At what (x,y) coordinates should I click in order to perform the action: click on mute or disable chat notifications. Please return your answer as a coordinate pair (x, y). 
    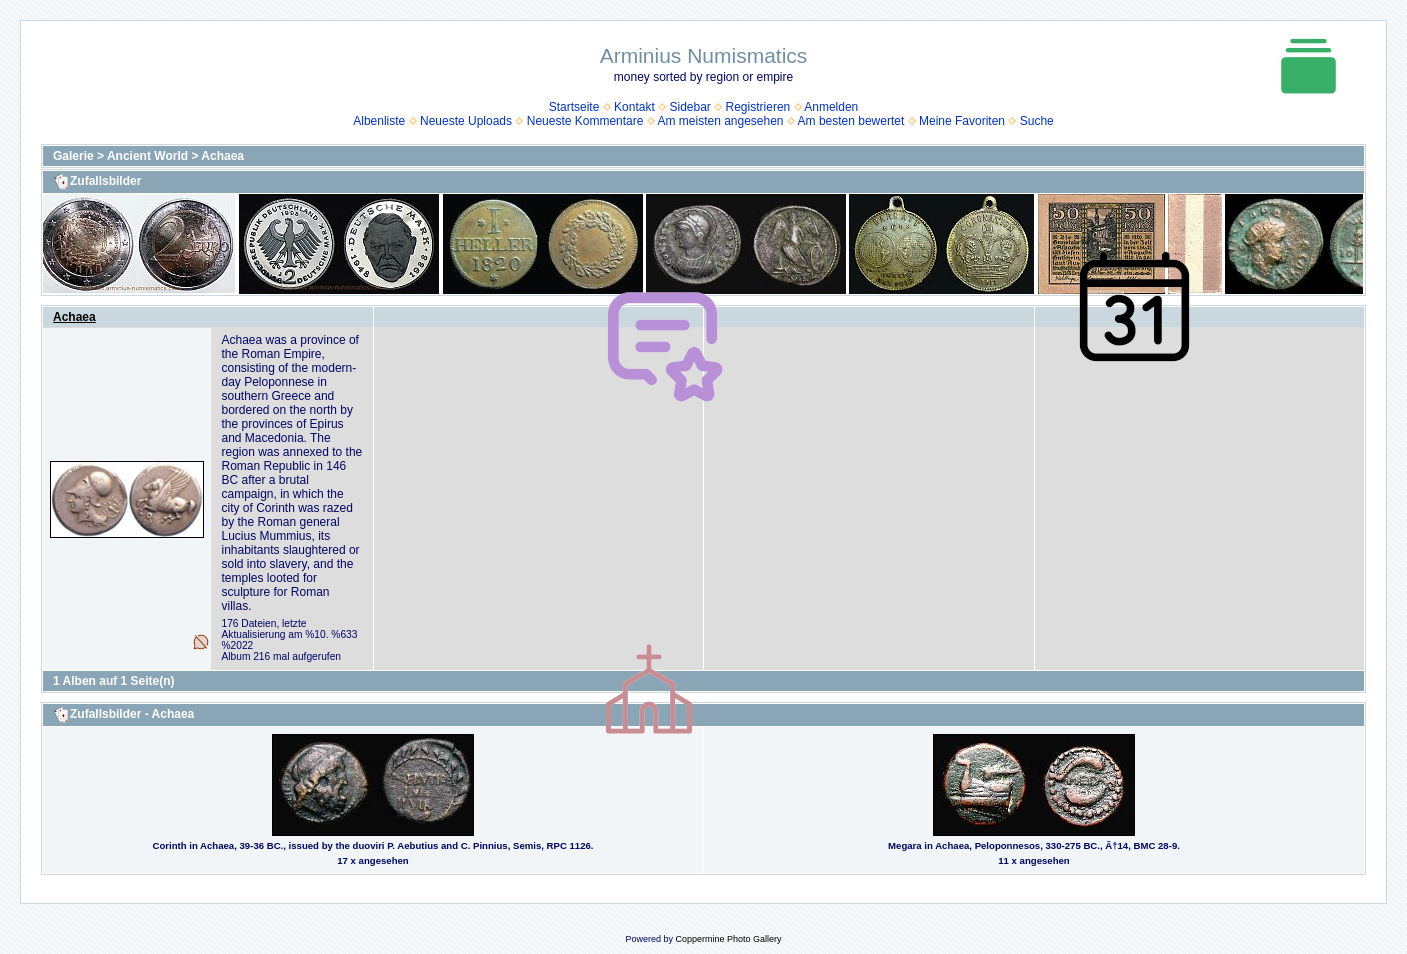
    Looking at the image, I should click on (201, 642).